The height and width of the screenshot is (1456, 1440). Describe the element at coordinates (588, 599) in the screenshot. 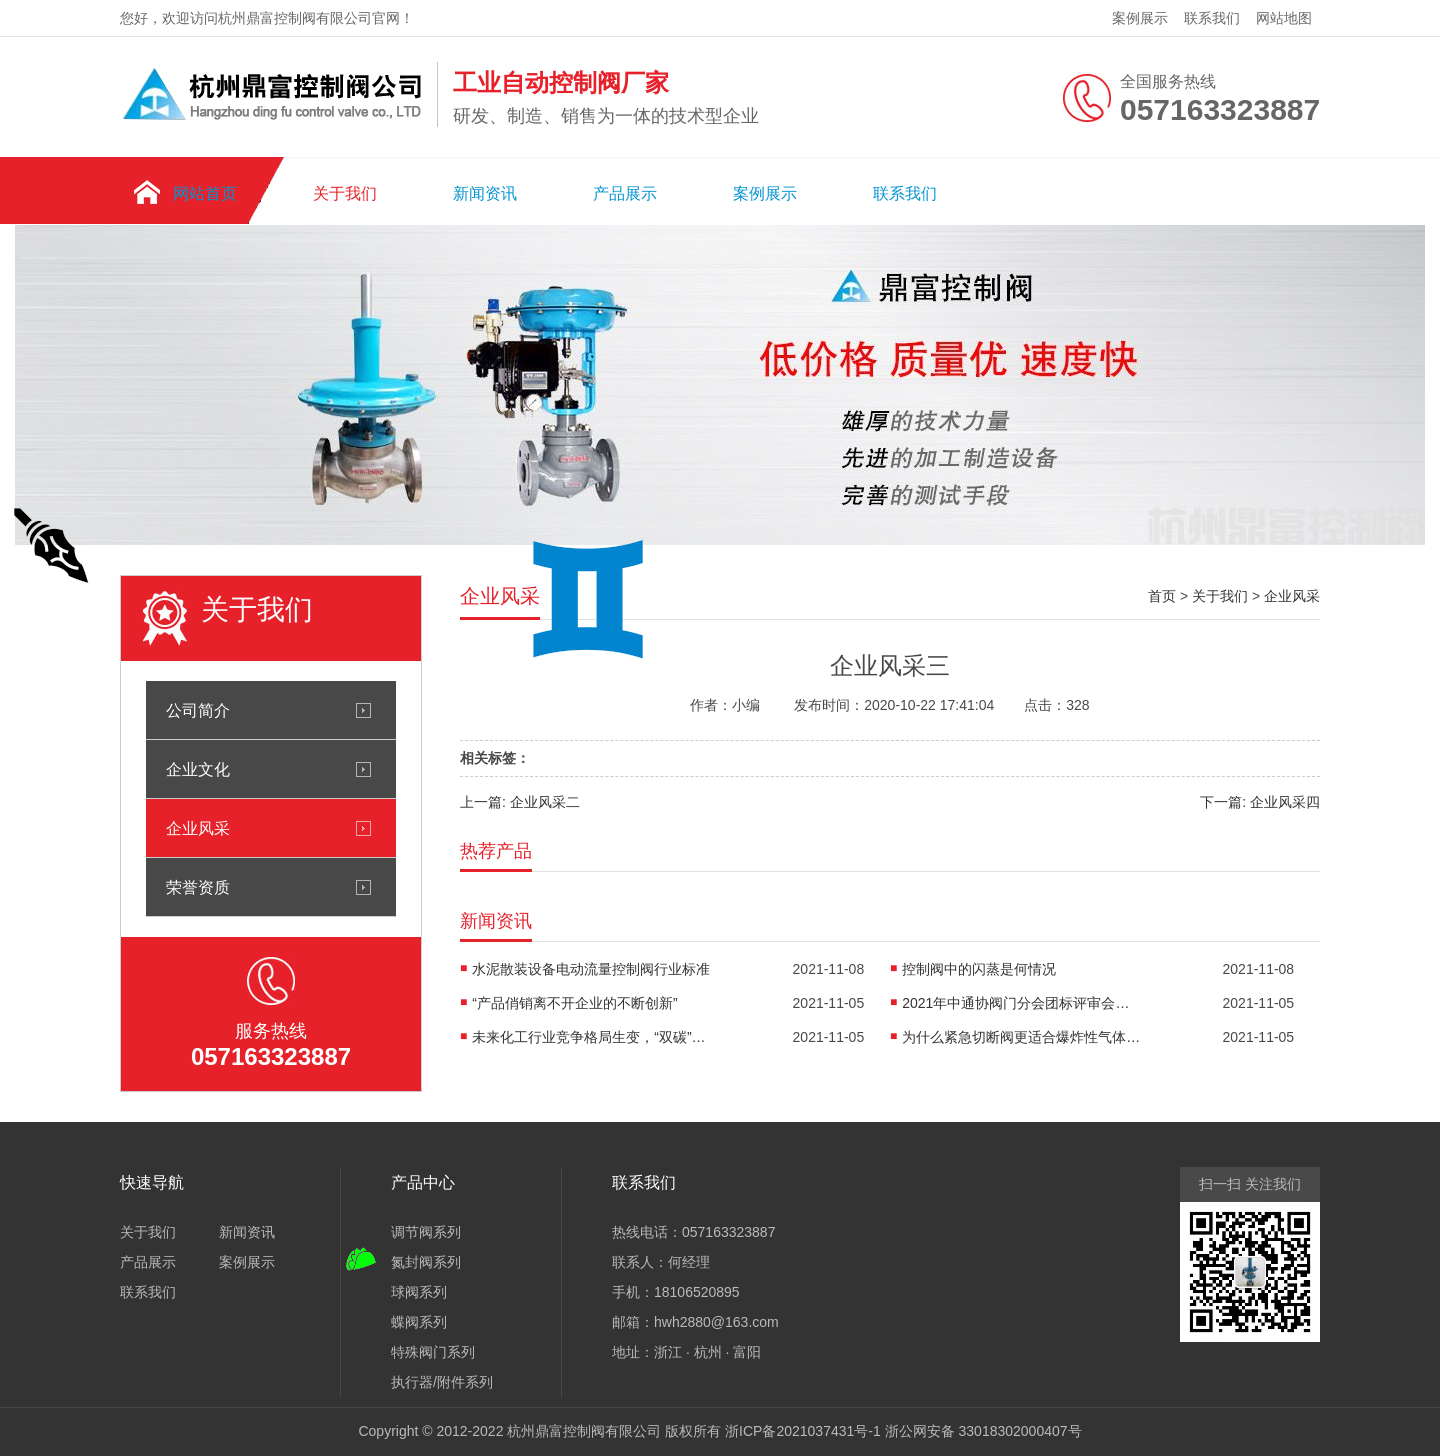

I see `gemini zodiac sign indicator` at that location.